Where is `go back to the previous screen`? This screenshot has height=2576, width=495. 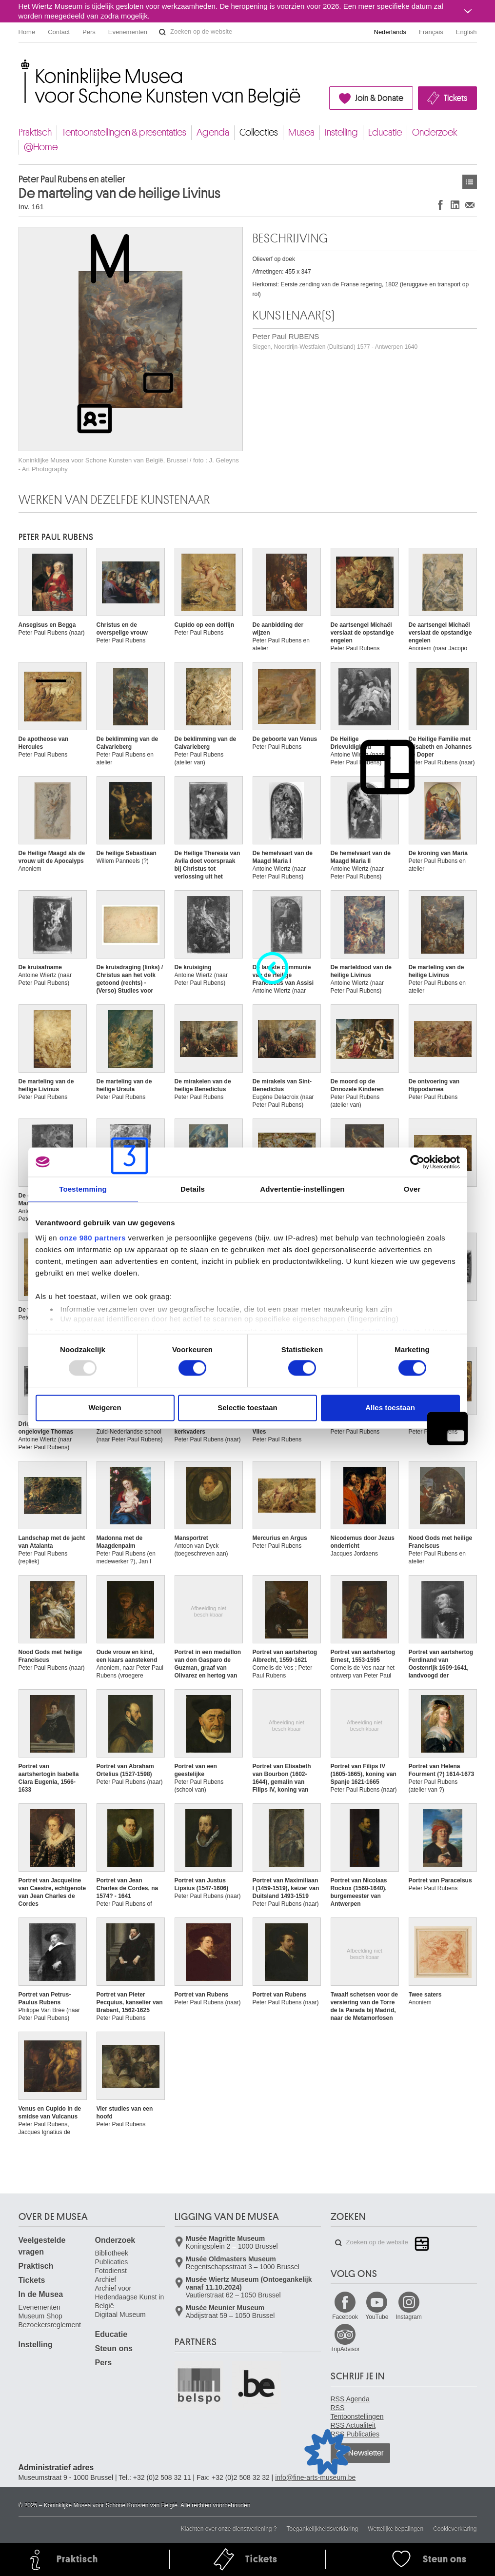 go back to the previous screen is located at coordinates (272, 968).